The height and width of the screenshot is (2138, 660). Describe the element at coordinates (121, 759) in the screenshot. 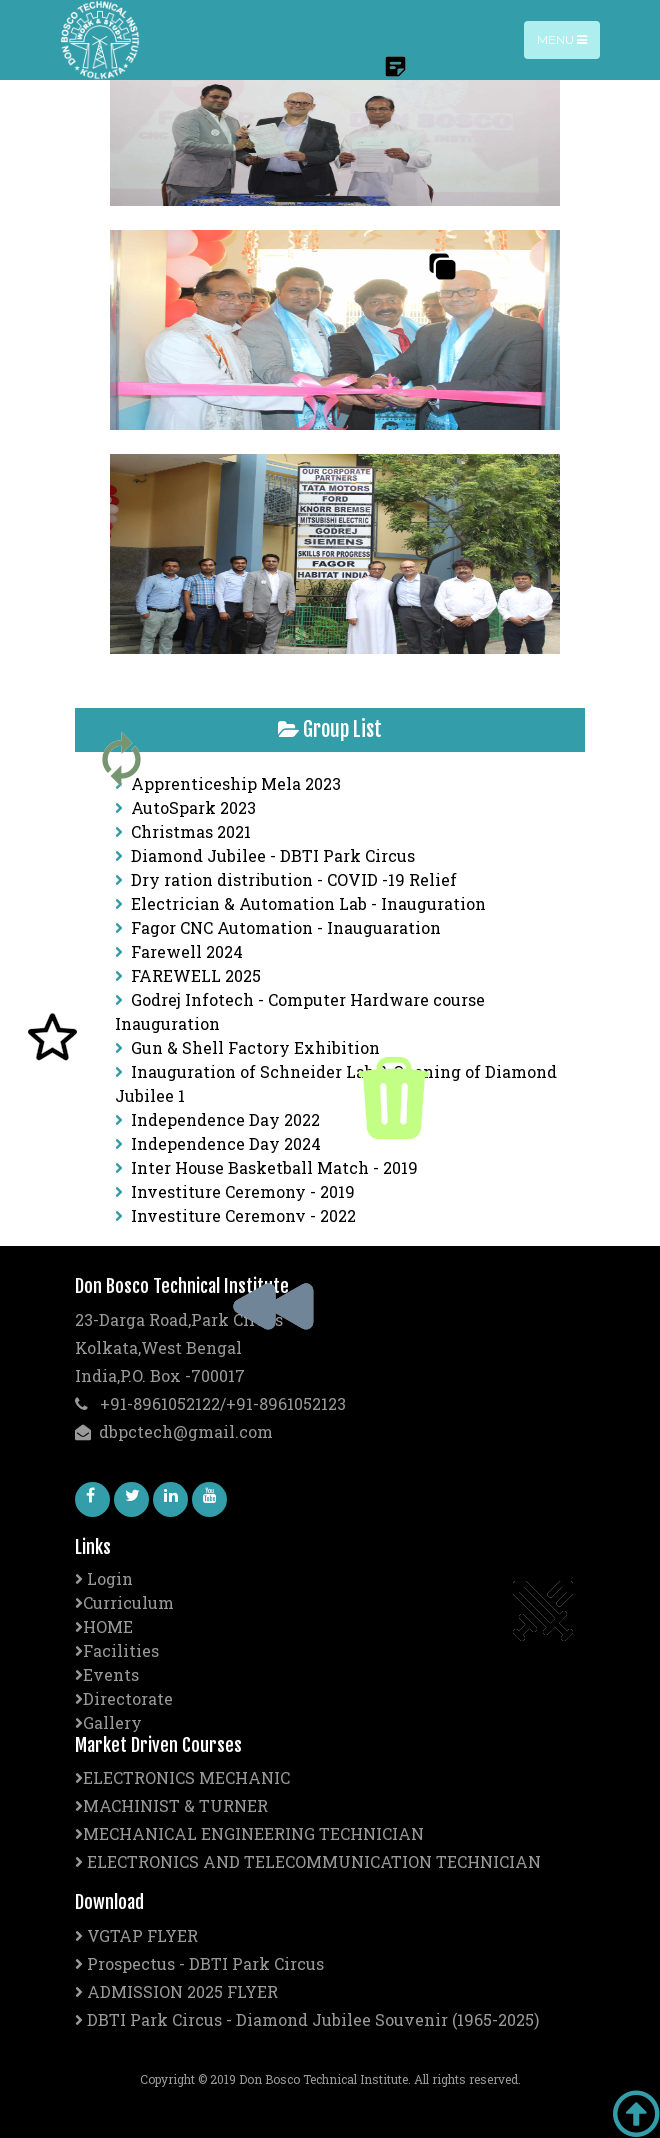

I see `refresh the current page or content` at that location.